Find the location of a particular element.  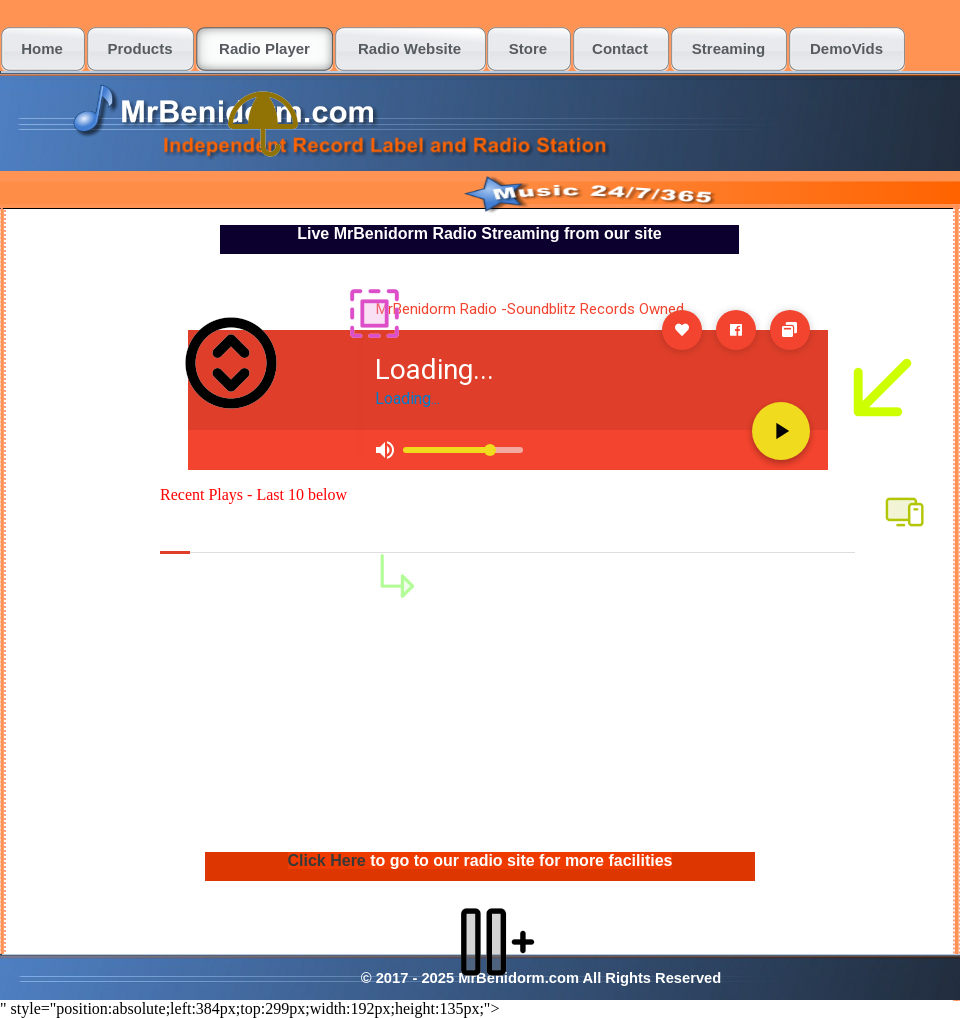

redirect or forward content to another destination is located at coordinates (394, 576).